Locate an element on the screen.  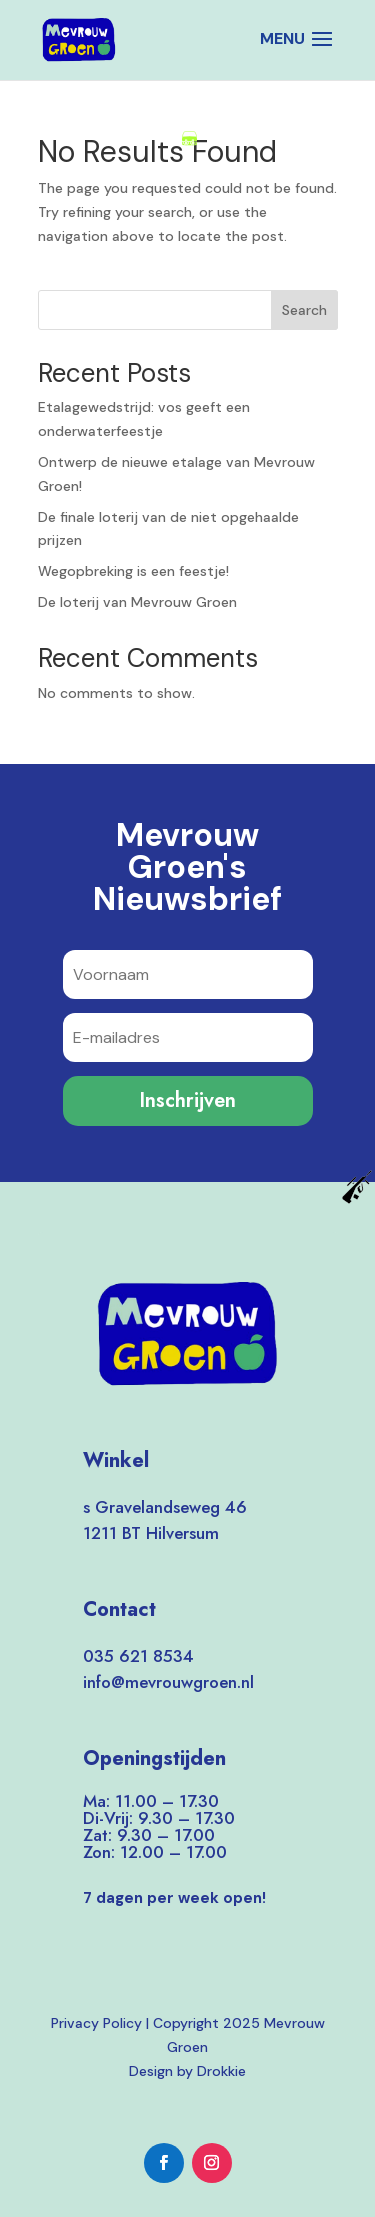
access your shopping bag or cart is located at coordinates (189, 138).